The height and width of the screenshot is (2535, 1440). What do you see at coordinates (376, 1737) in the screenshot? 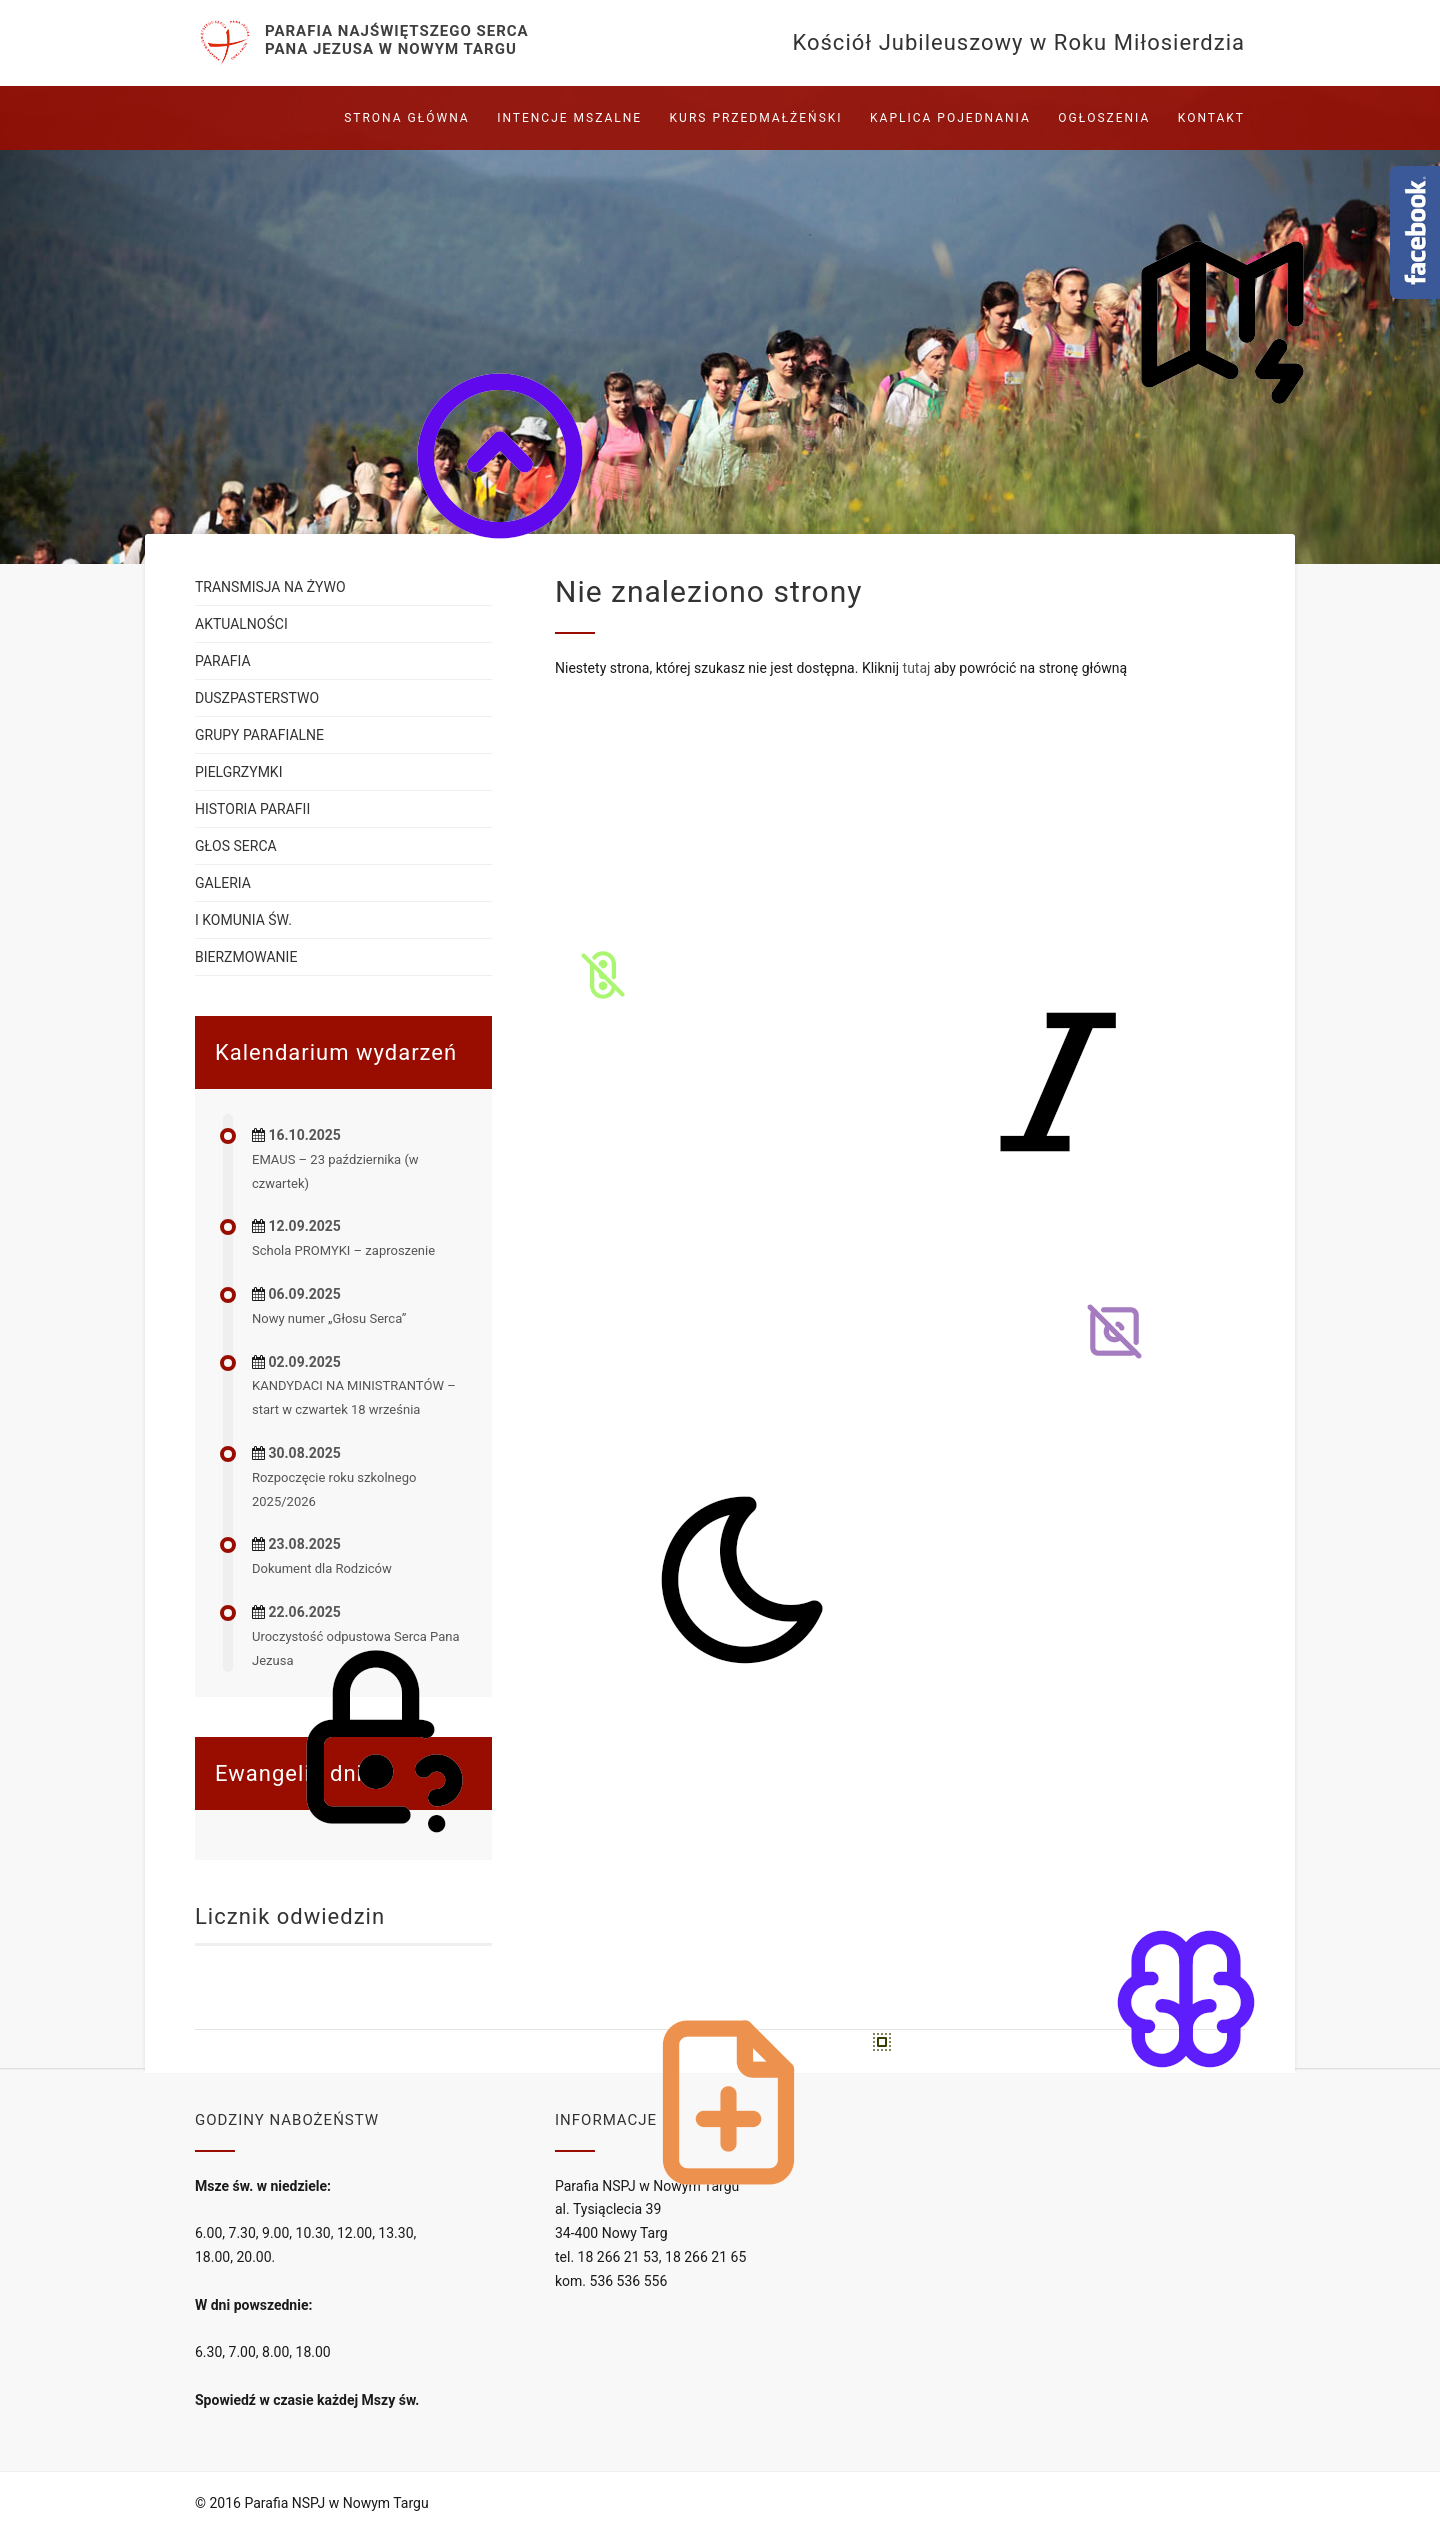
I see `view security or password help` at bounding box center [376, 1737].